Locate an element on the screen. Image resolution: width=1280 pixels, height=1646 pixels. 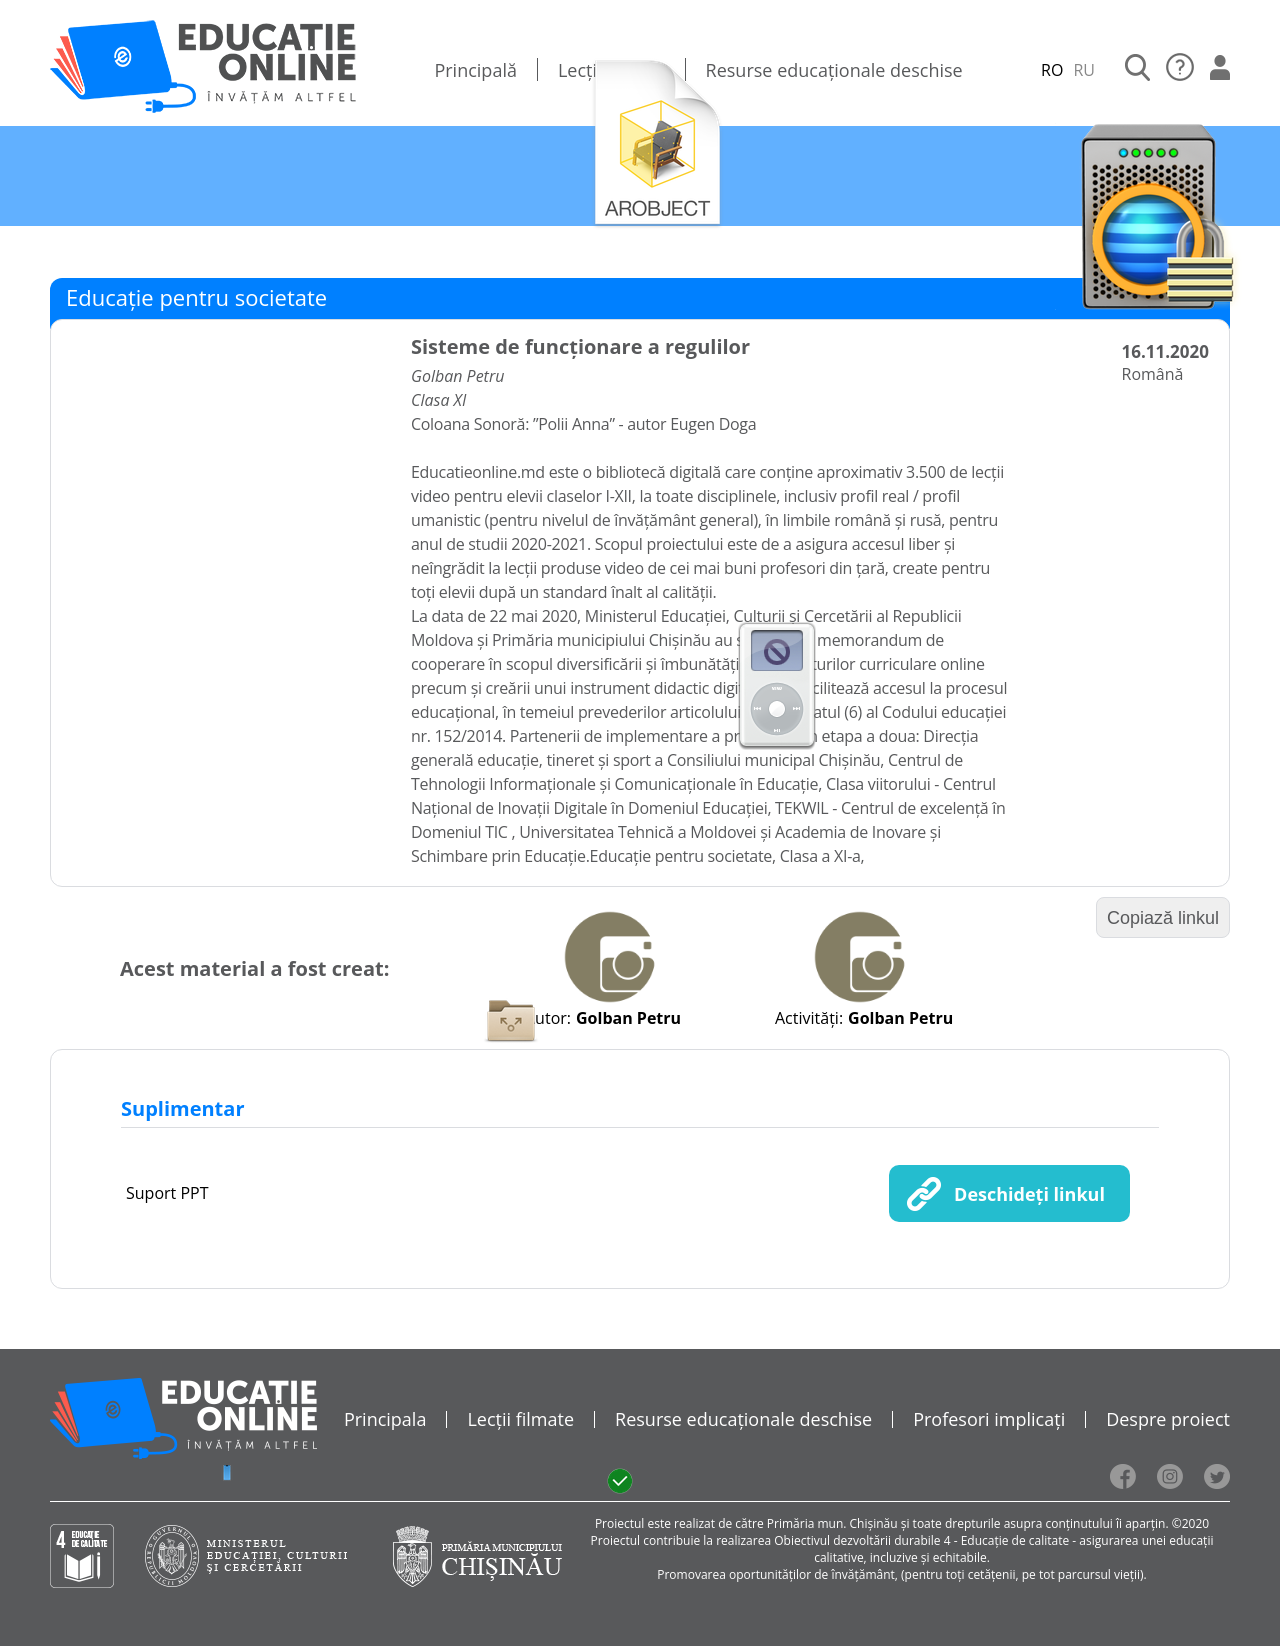
iPhone 16 device icon is located at coordinates (227, 1473).